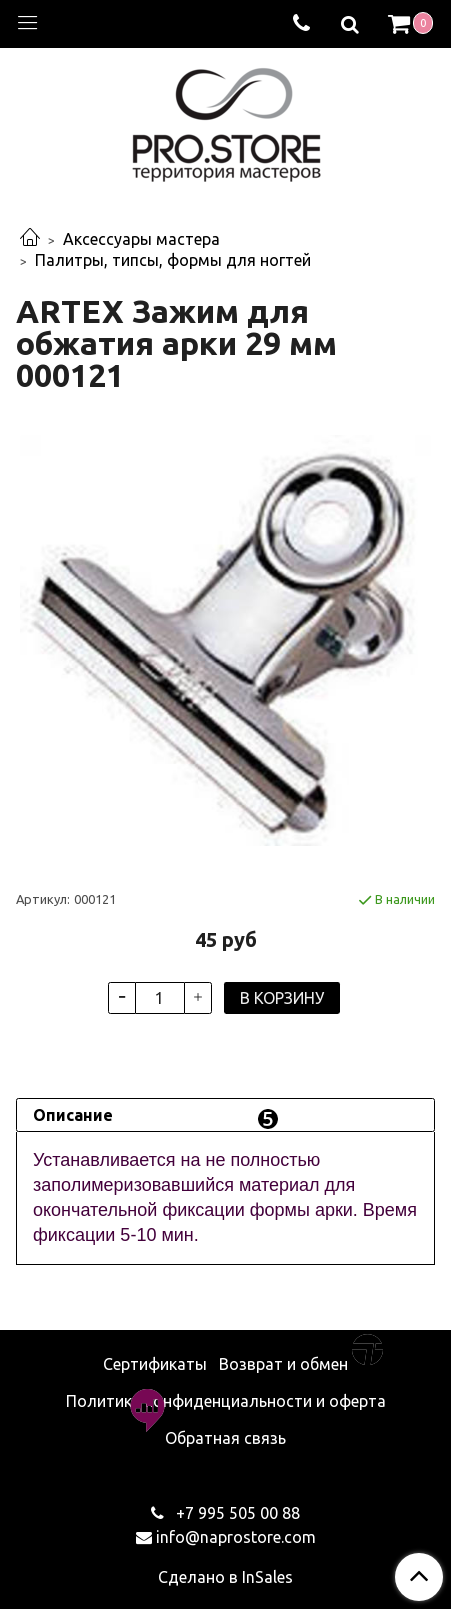  I want to click on JUnit 5 testing framework logo, so click(268, 1119).